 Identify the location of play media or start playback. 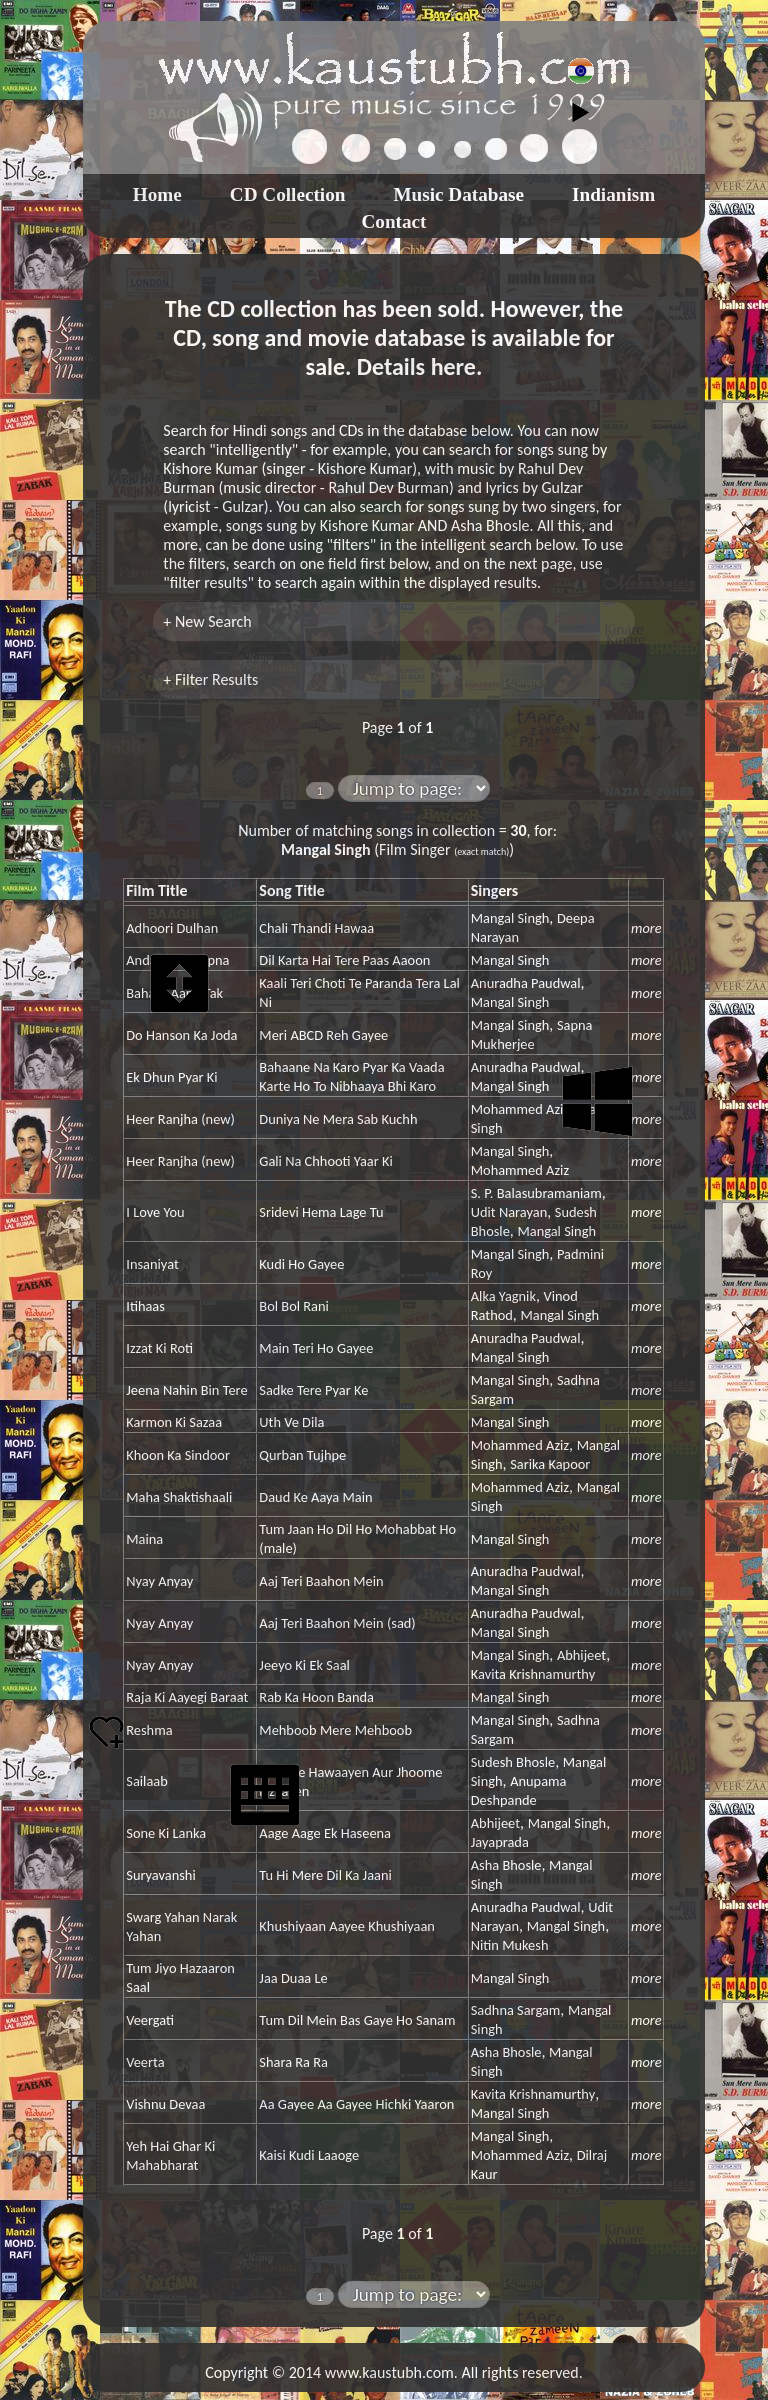
(579, 112).